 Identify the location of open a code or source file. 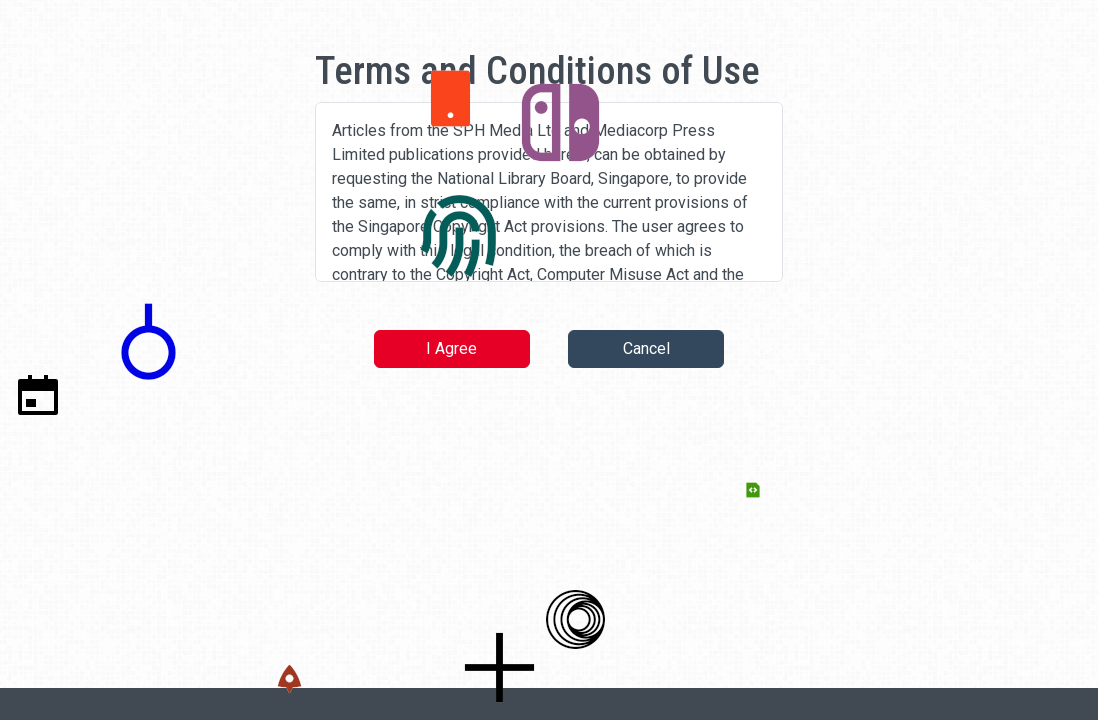
(753, 490).